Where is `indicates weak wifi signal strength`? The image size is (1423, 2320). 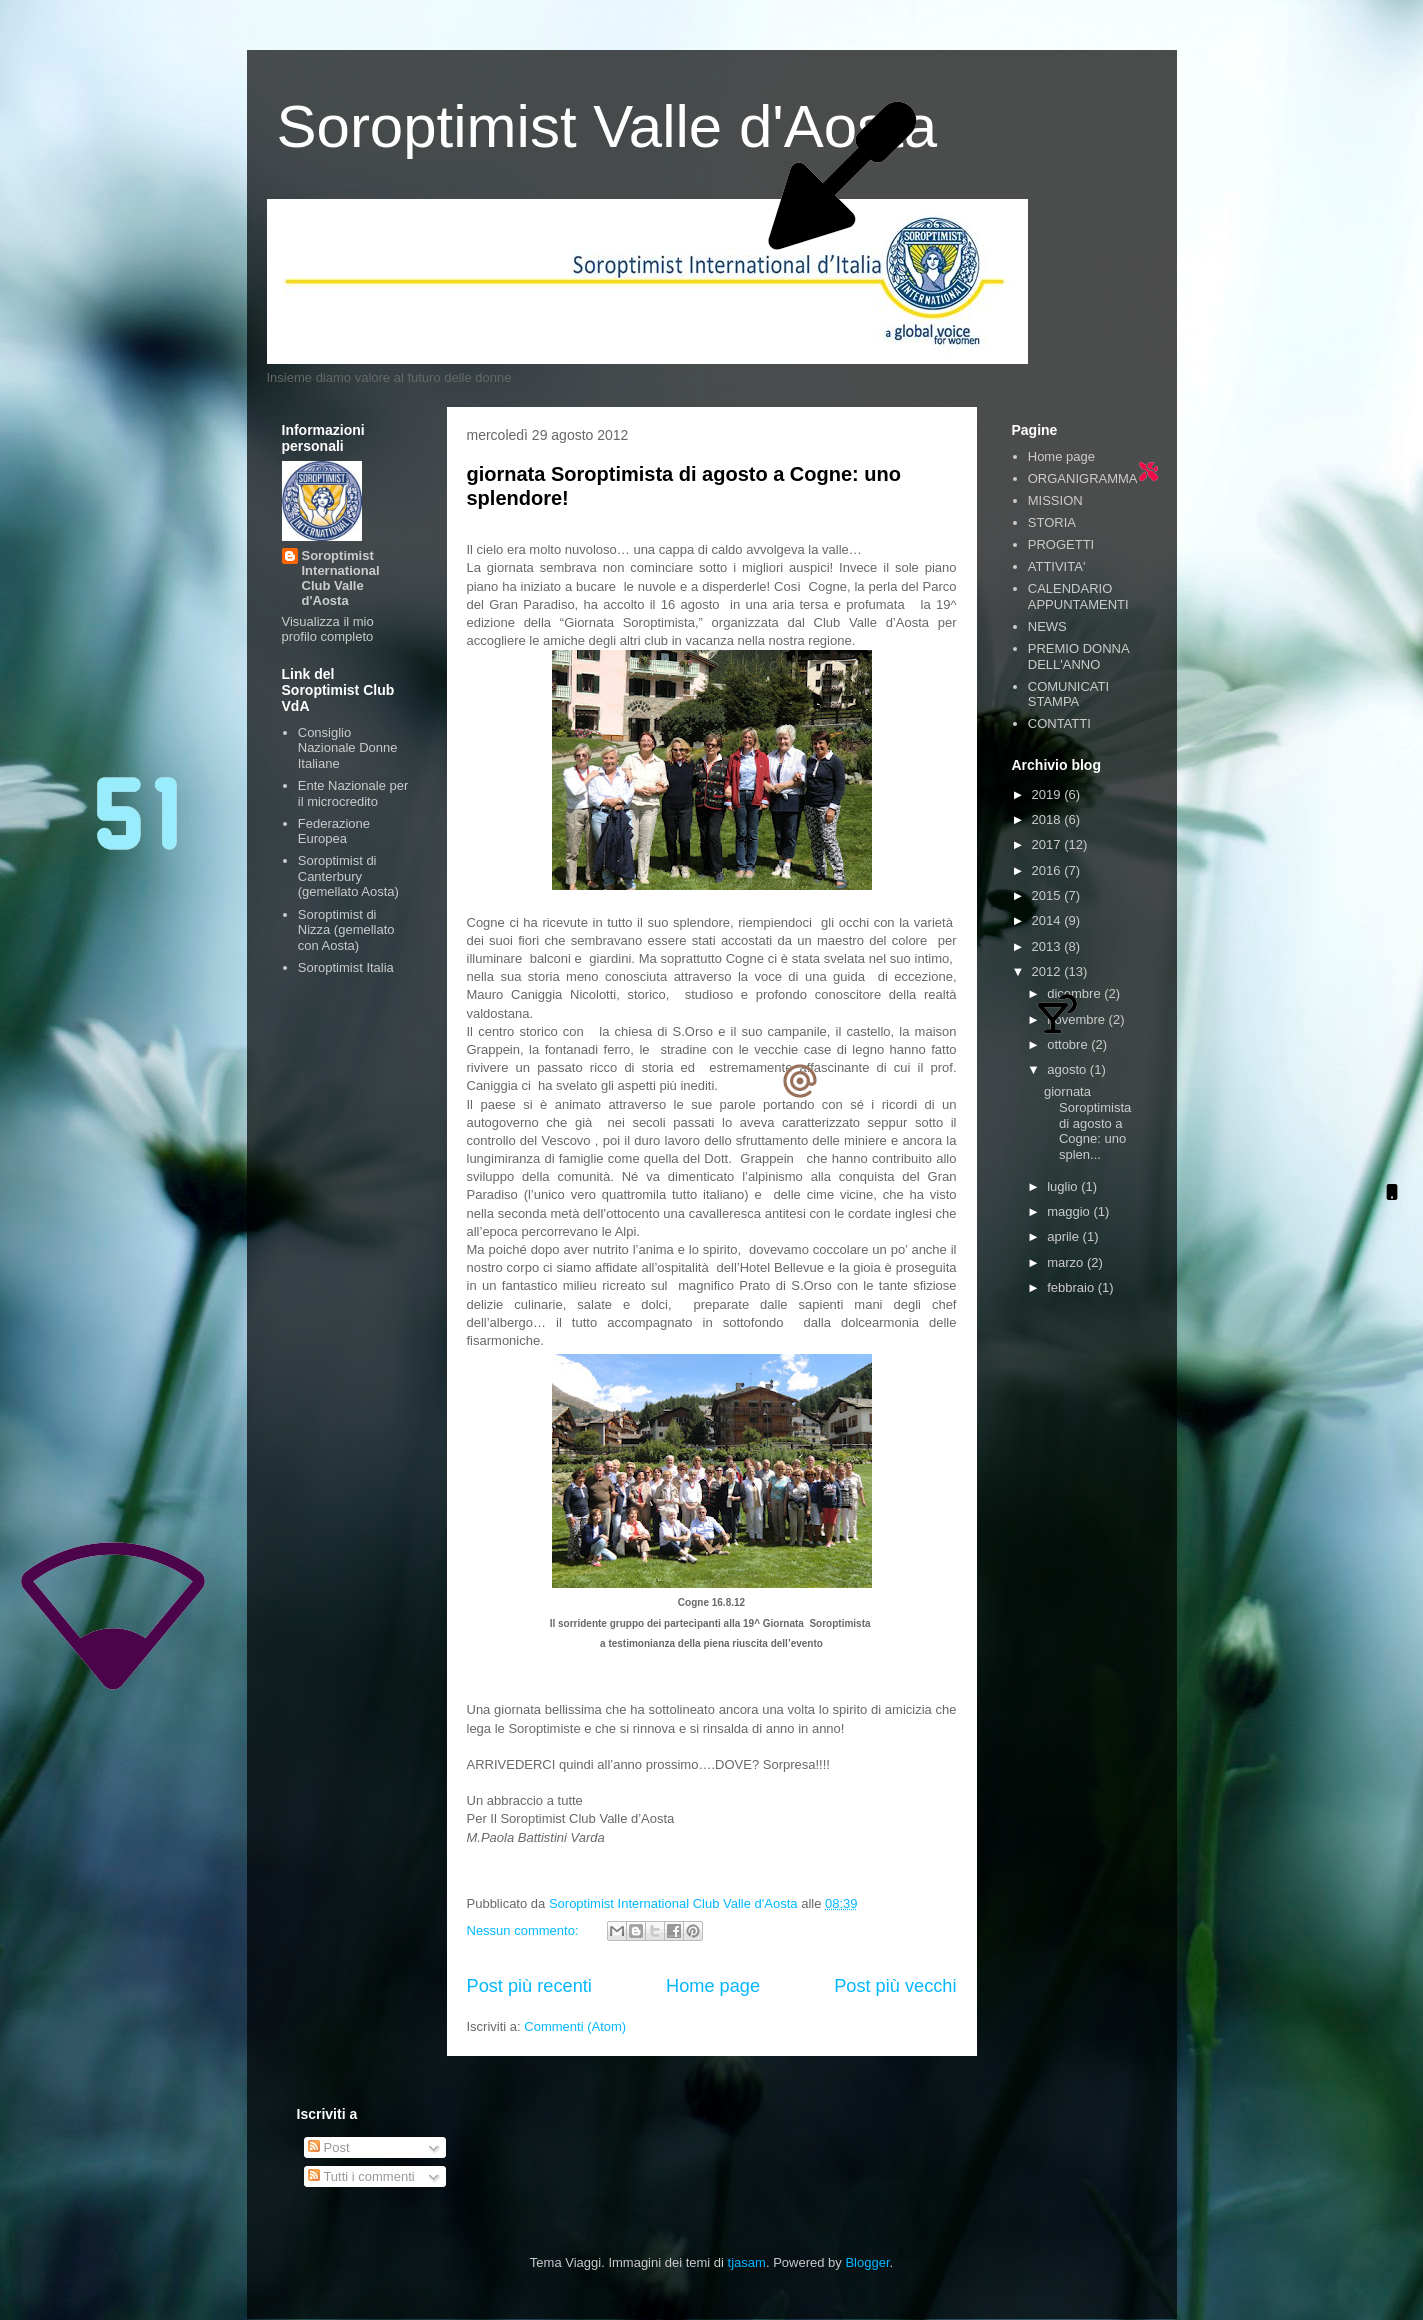 indicates weak wifi signal strength is located at coordinates (113, 1616).